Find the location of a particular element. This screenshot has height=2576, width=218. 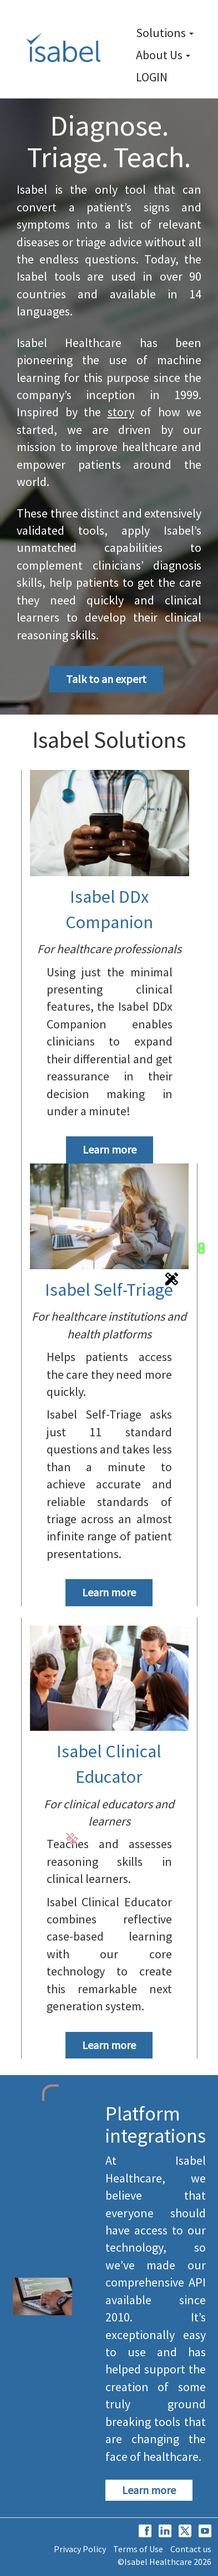

access design tools and services is located at coordinates (171, 1279).